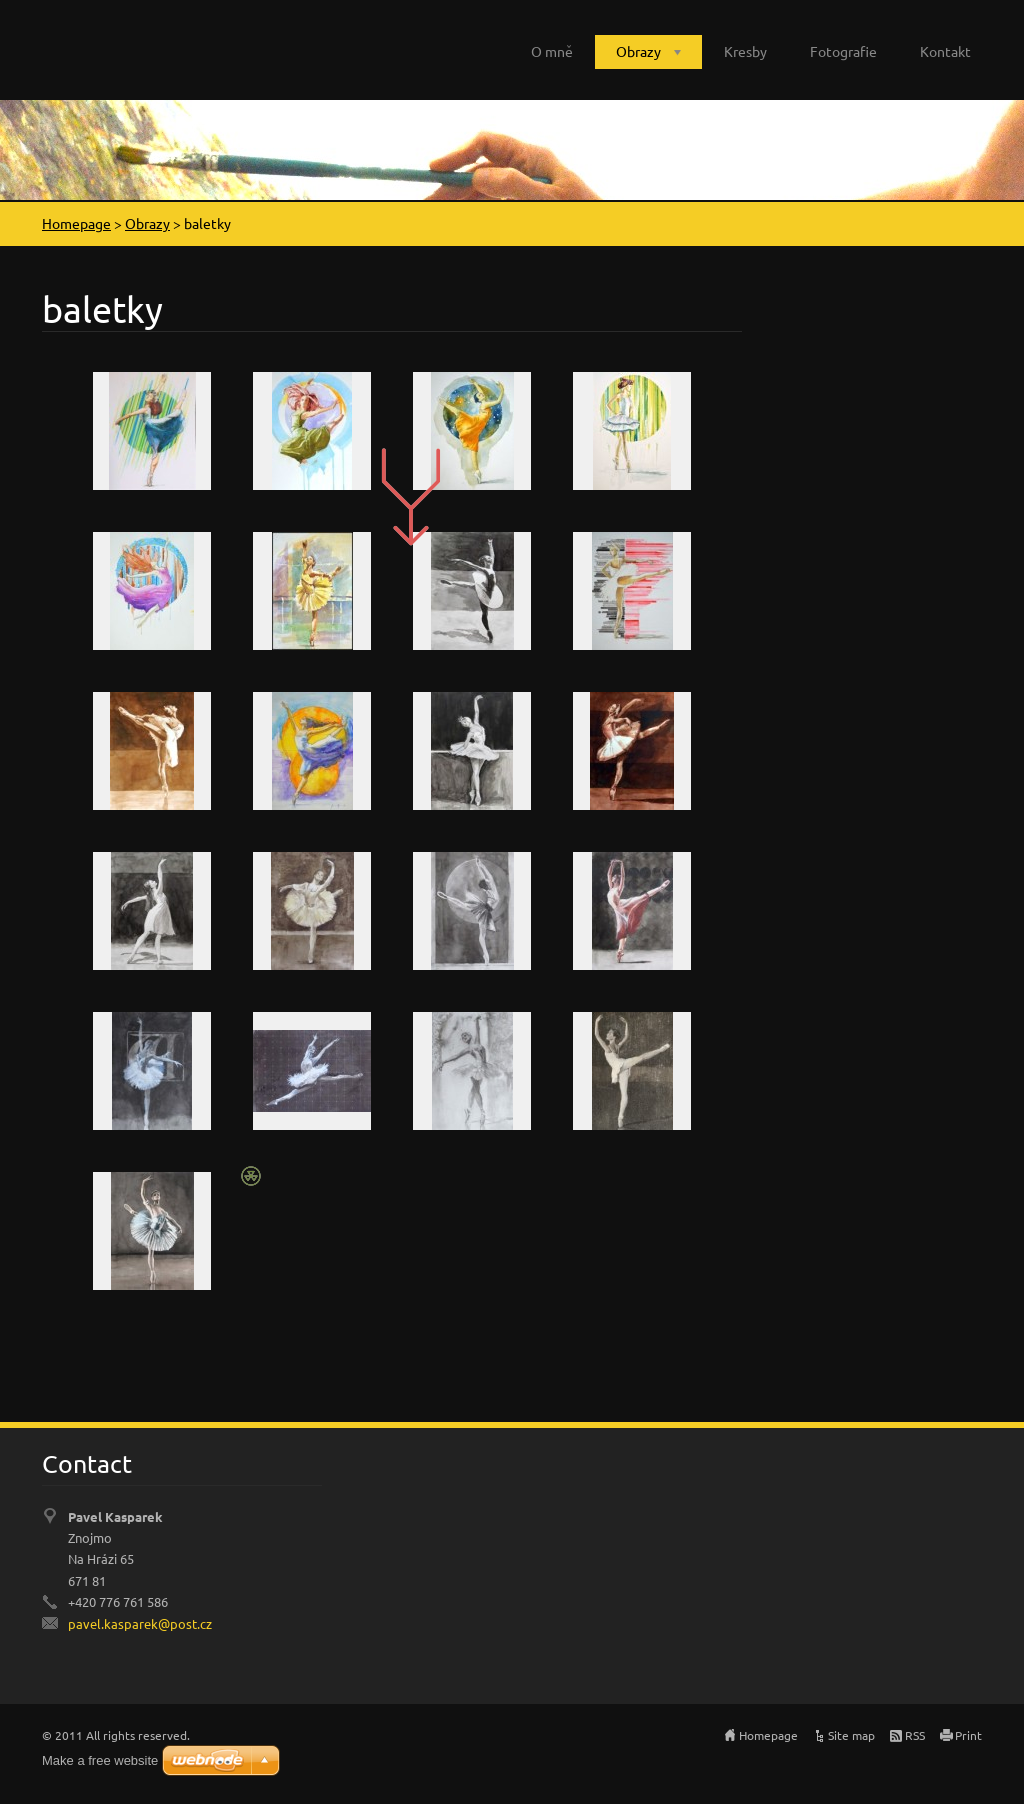 The width and height of the screenshot is (1024, 1804). Describe the element at coordinates (251, 1176) in the screenshot. I see `fallout shelter location indicator` at that location.